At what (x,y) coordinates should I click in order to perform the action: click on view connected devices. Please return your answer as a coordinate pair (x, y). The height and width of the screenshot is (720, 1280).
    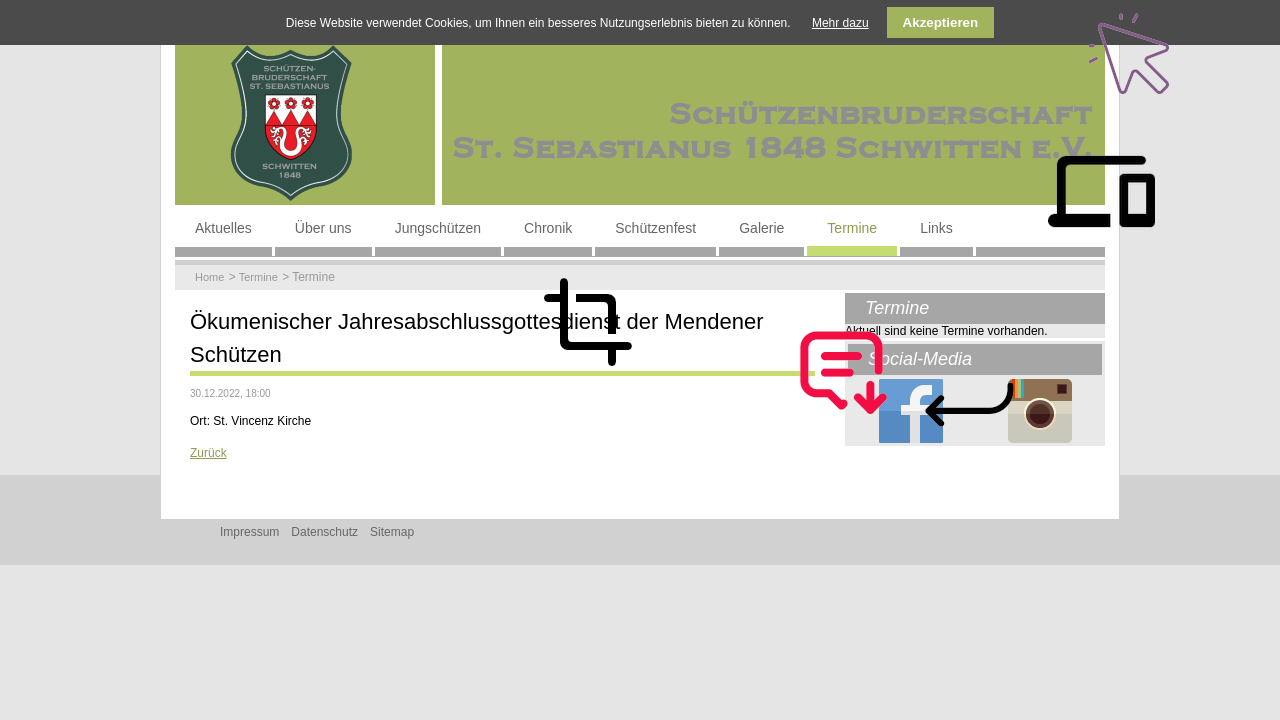
    Looking at the image, I should click on (1101, 191).